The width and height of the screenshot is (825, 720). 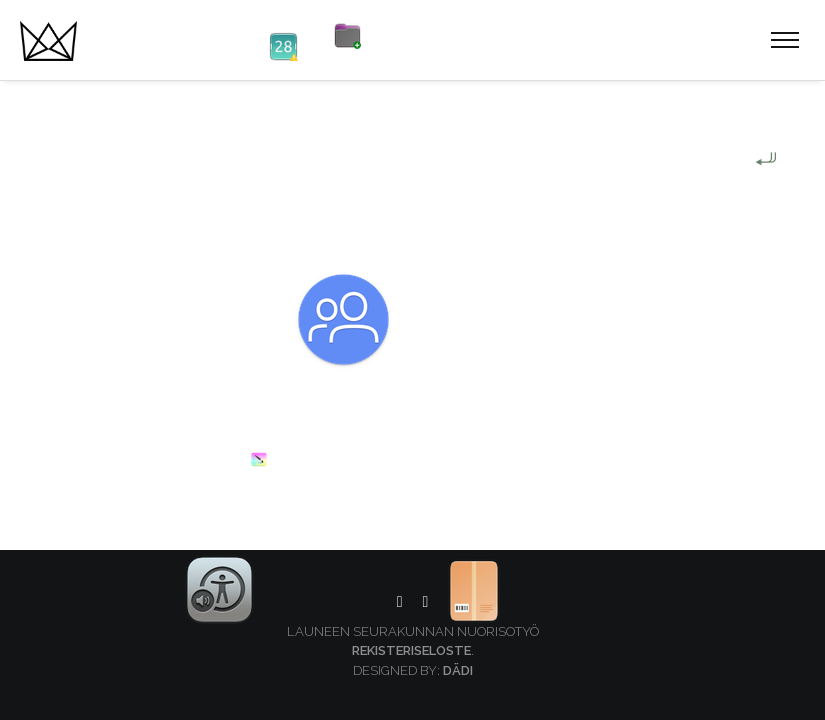 I want to click on manage user accounts and preferences, so click(x=343, y=319).